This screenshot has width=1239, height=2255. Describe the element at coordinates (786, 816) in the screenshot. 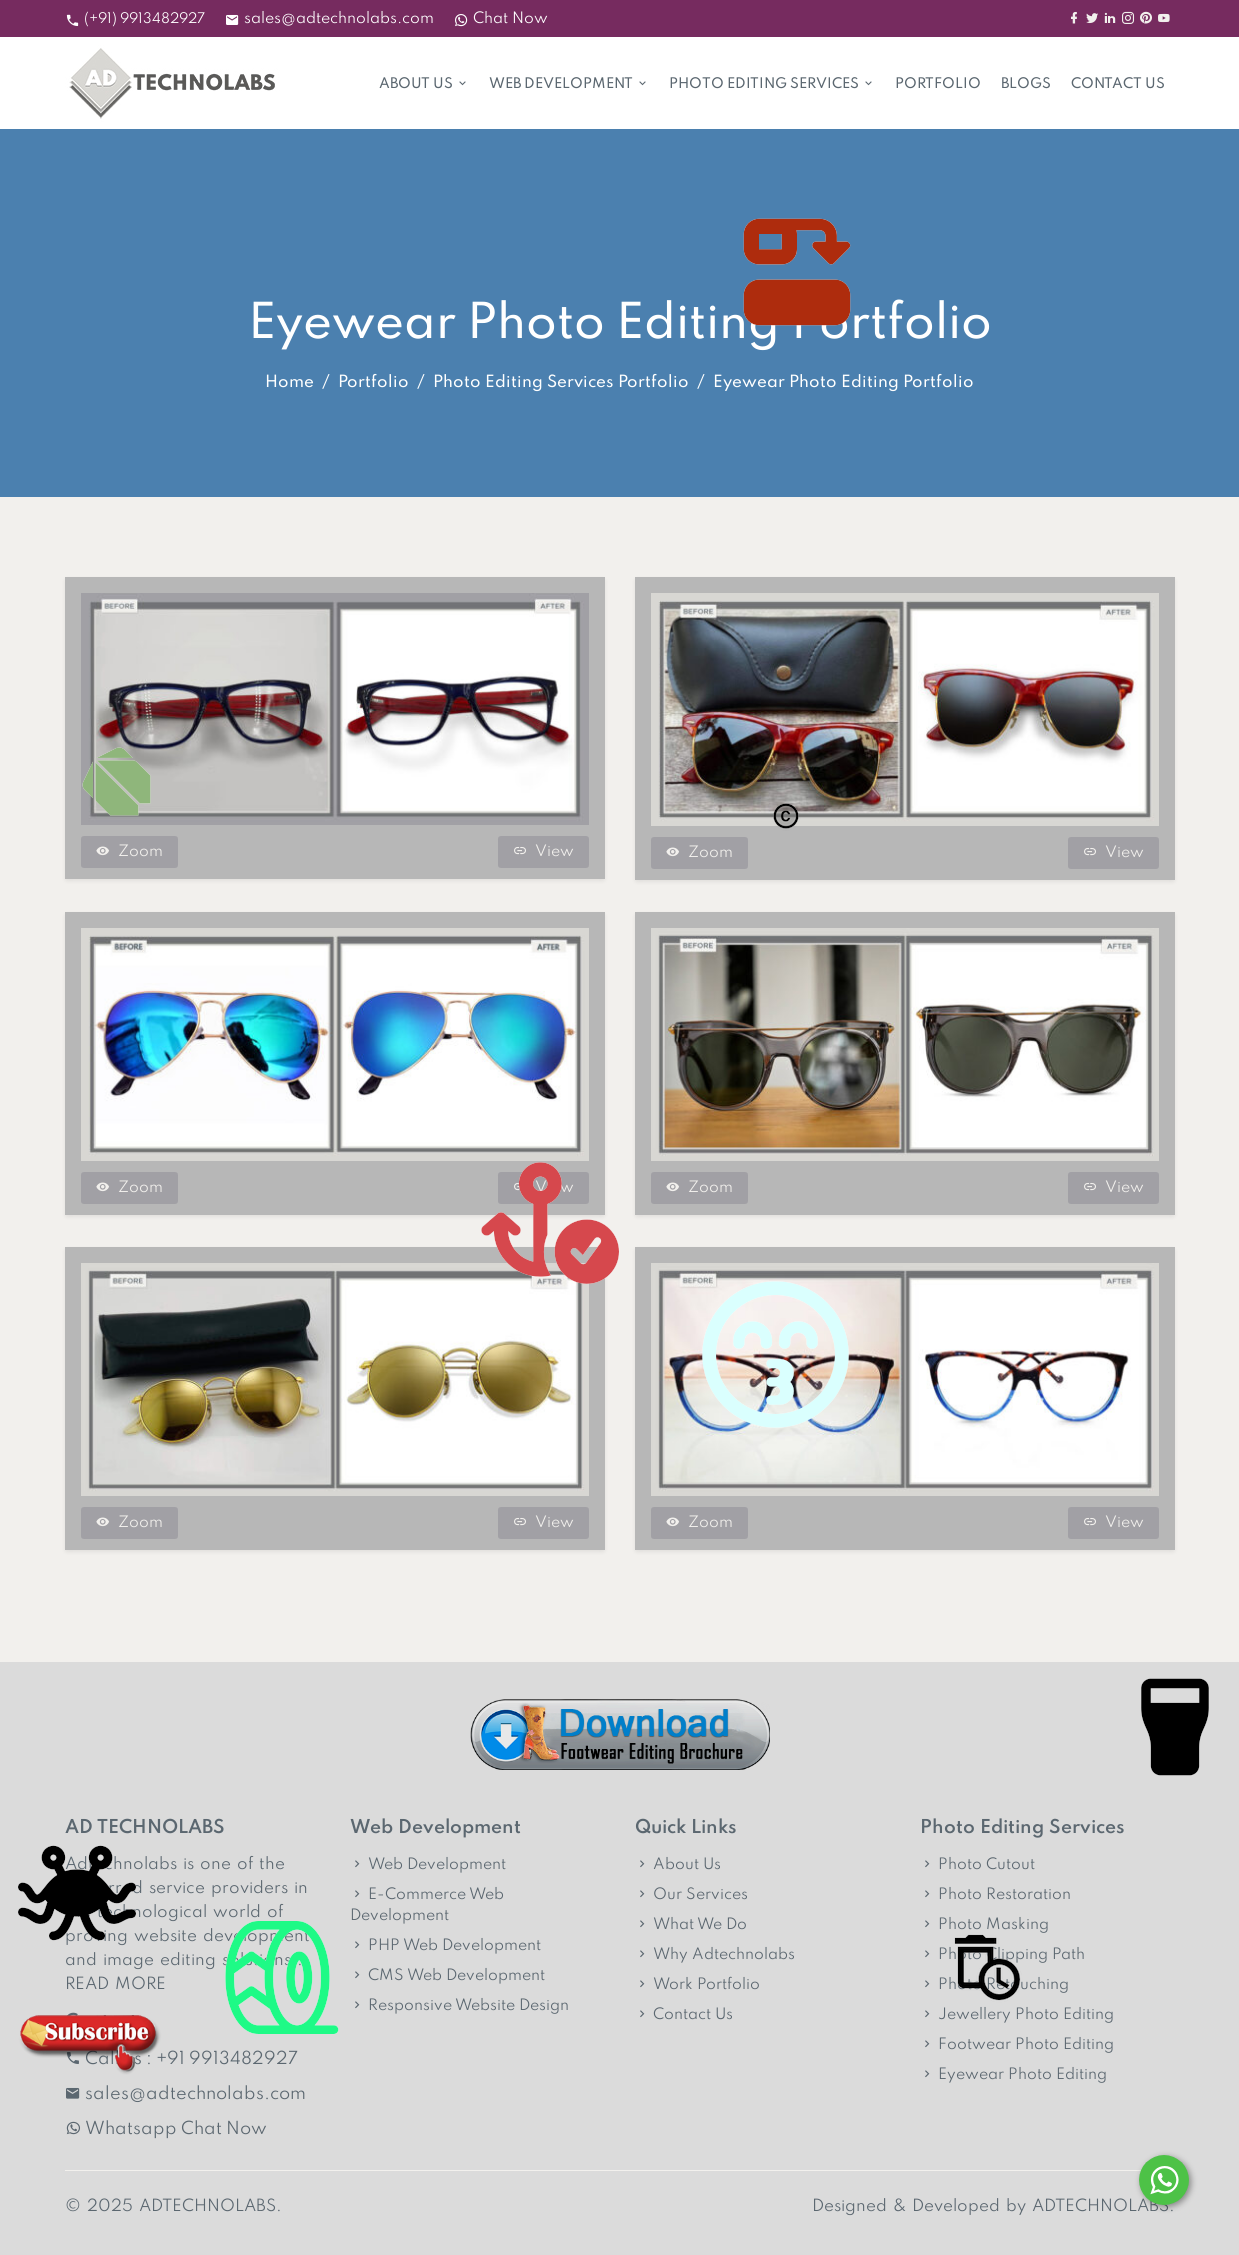

I see `indicates copyrighted content` at that location.